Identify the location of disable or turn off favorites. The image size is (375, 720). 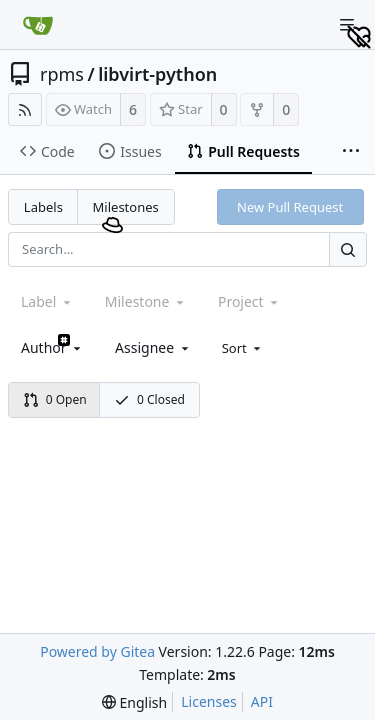
(359, 37).